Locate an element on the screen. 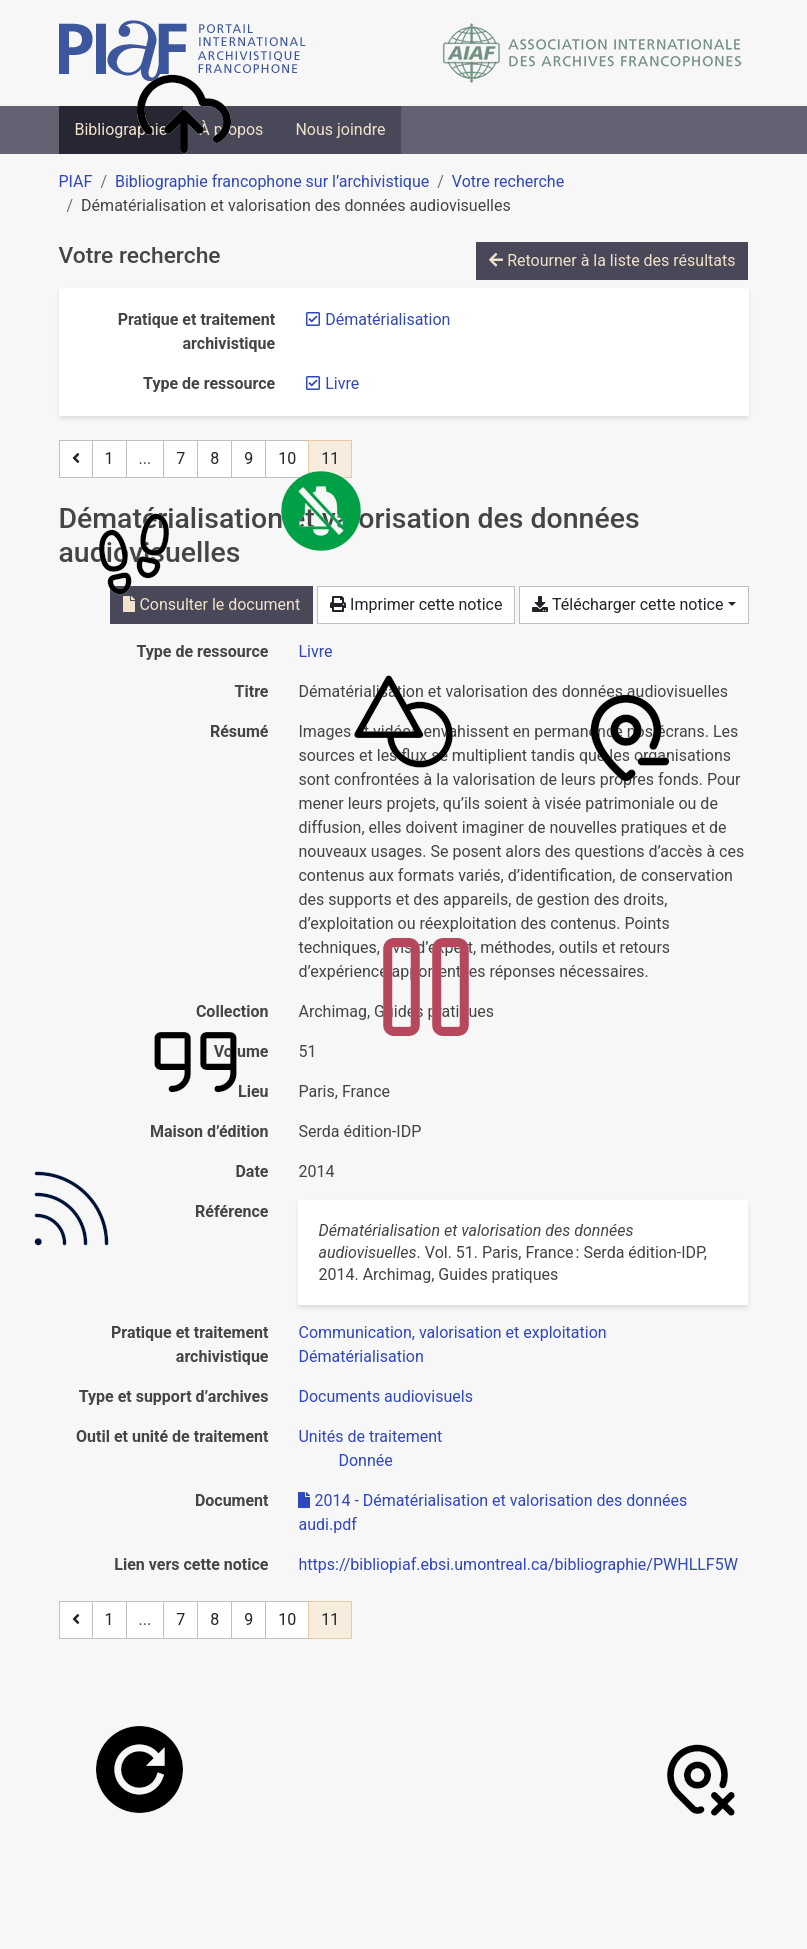 This screenshot has height=1949, width=807. subscribe to RSS feed is located at coordinates (68, 1212).